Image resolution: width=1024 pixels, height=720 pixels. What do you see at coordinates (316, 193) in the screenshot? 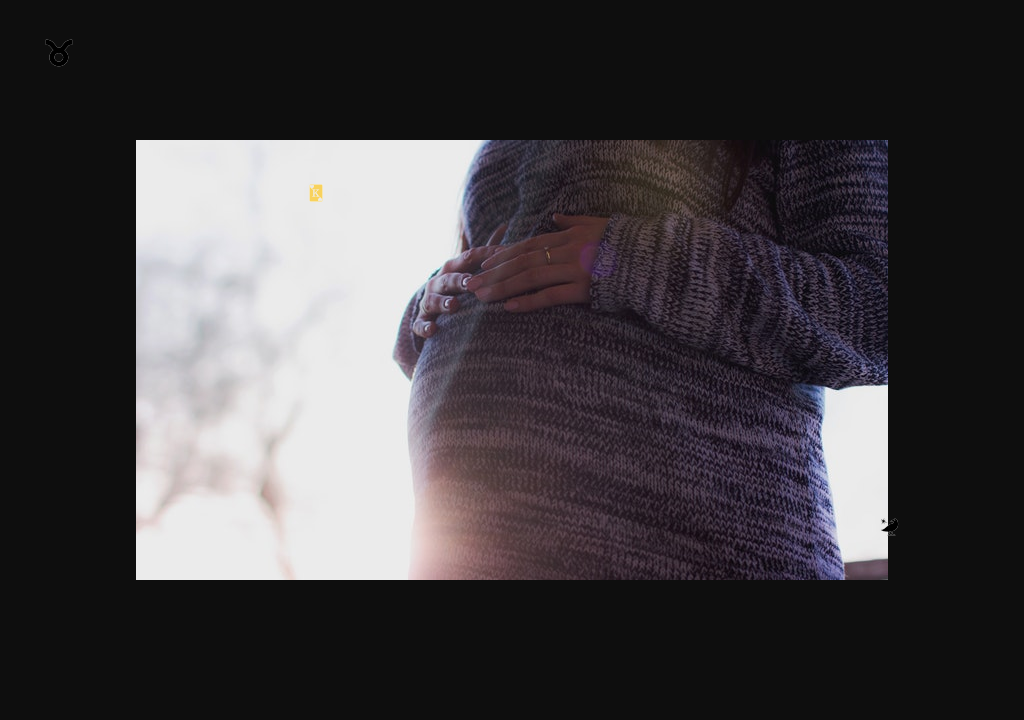
I see `king of hearts playing card` at bounding box center [316, 193].